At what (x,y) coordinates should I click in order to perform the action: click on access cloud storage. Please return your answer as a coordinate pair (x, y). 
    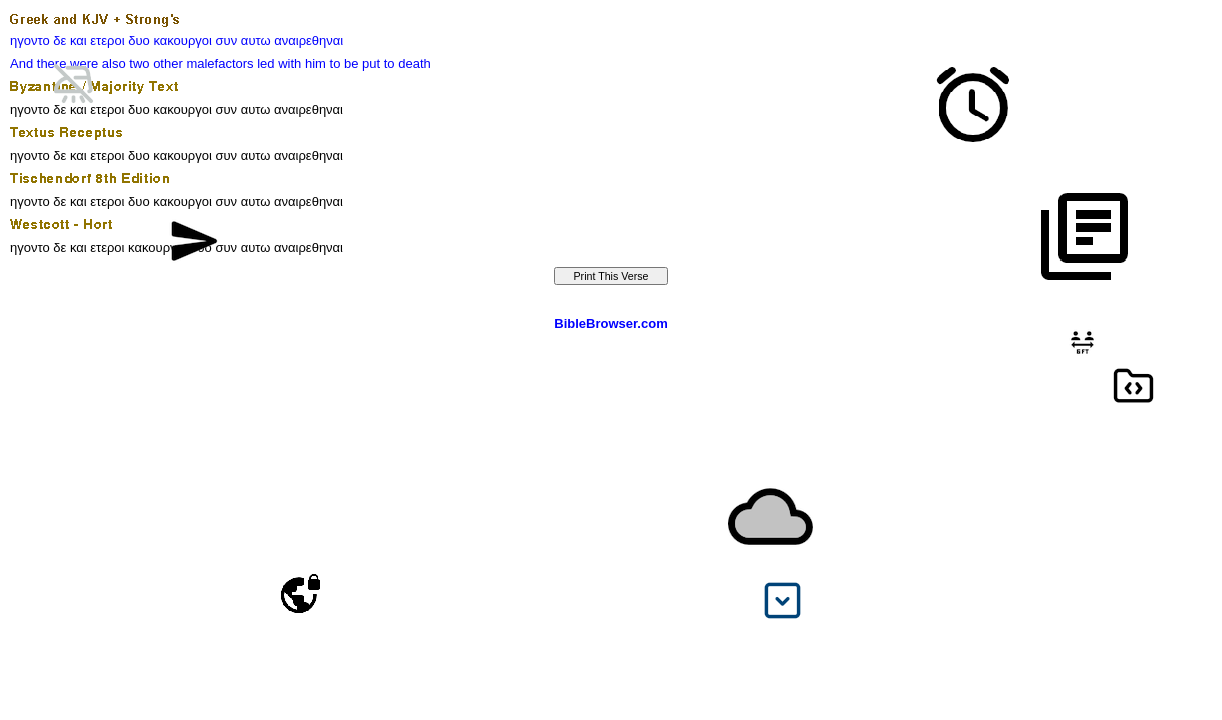
    Looking at the image, I should click on (770, 516).